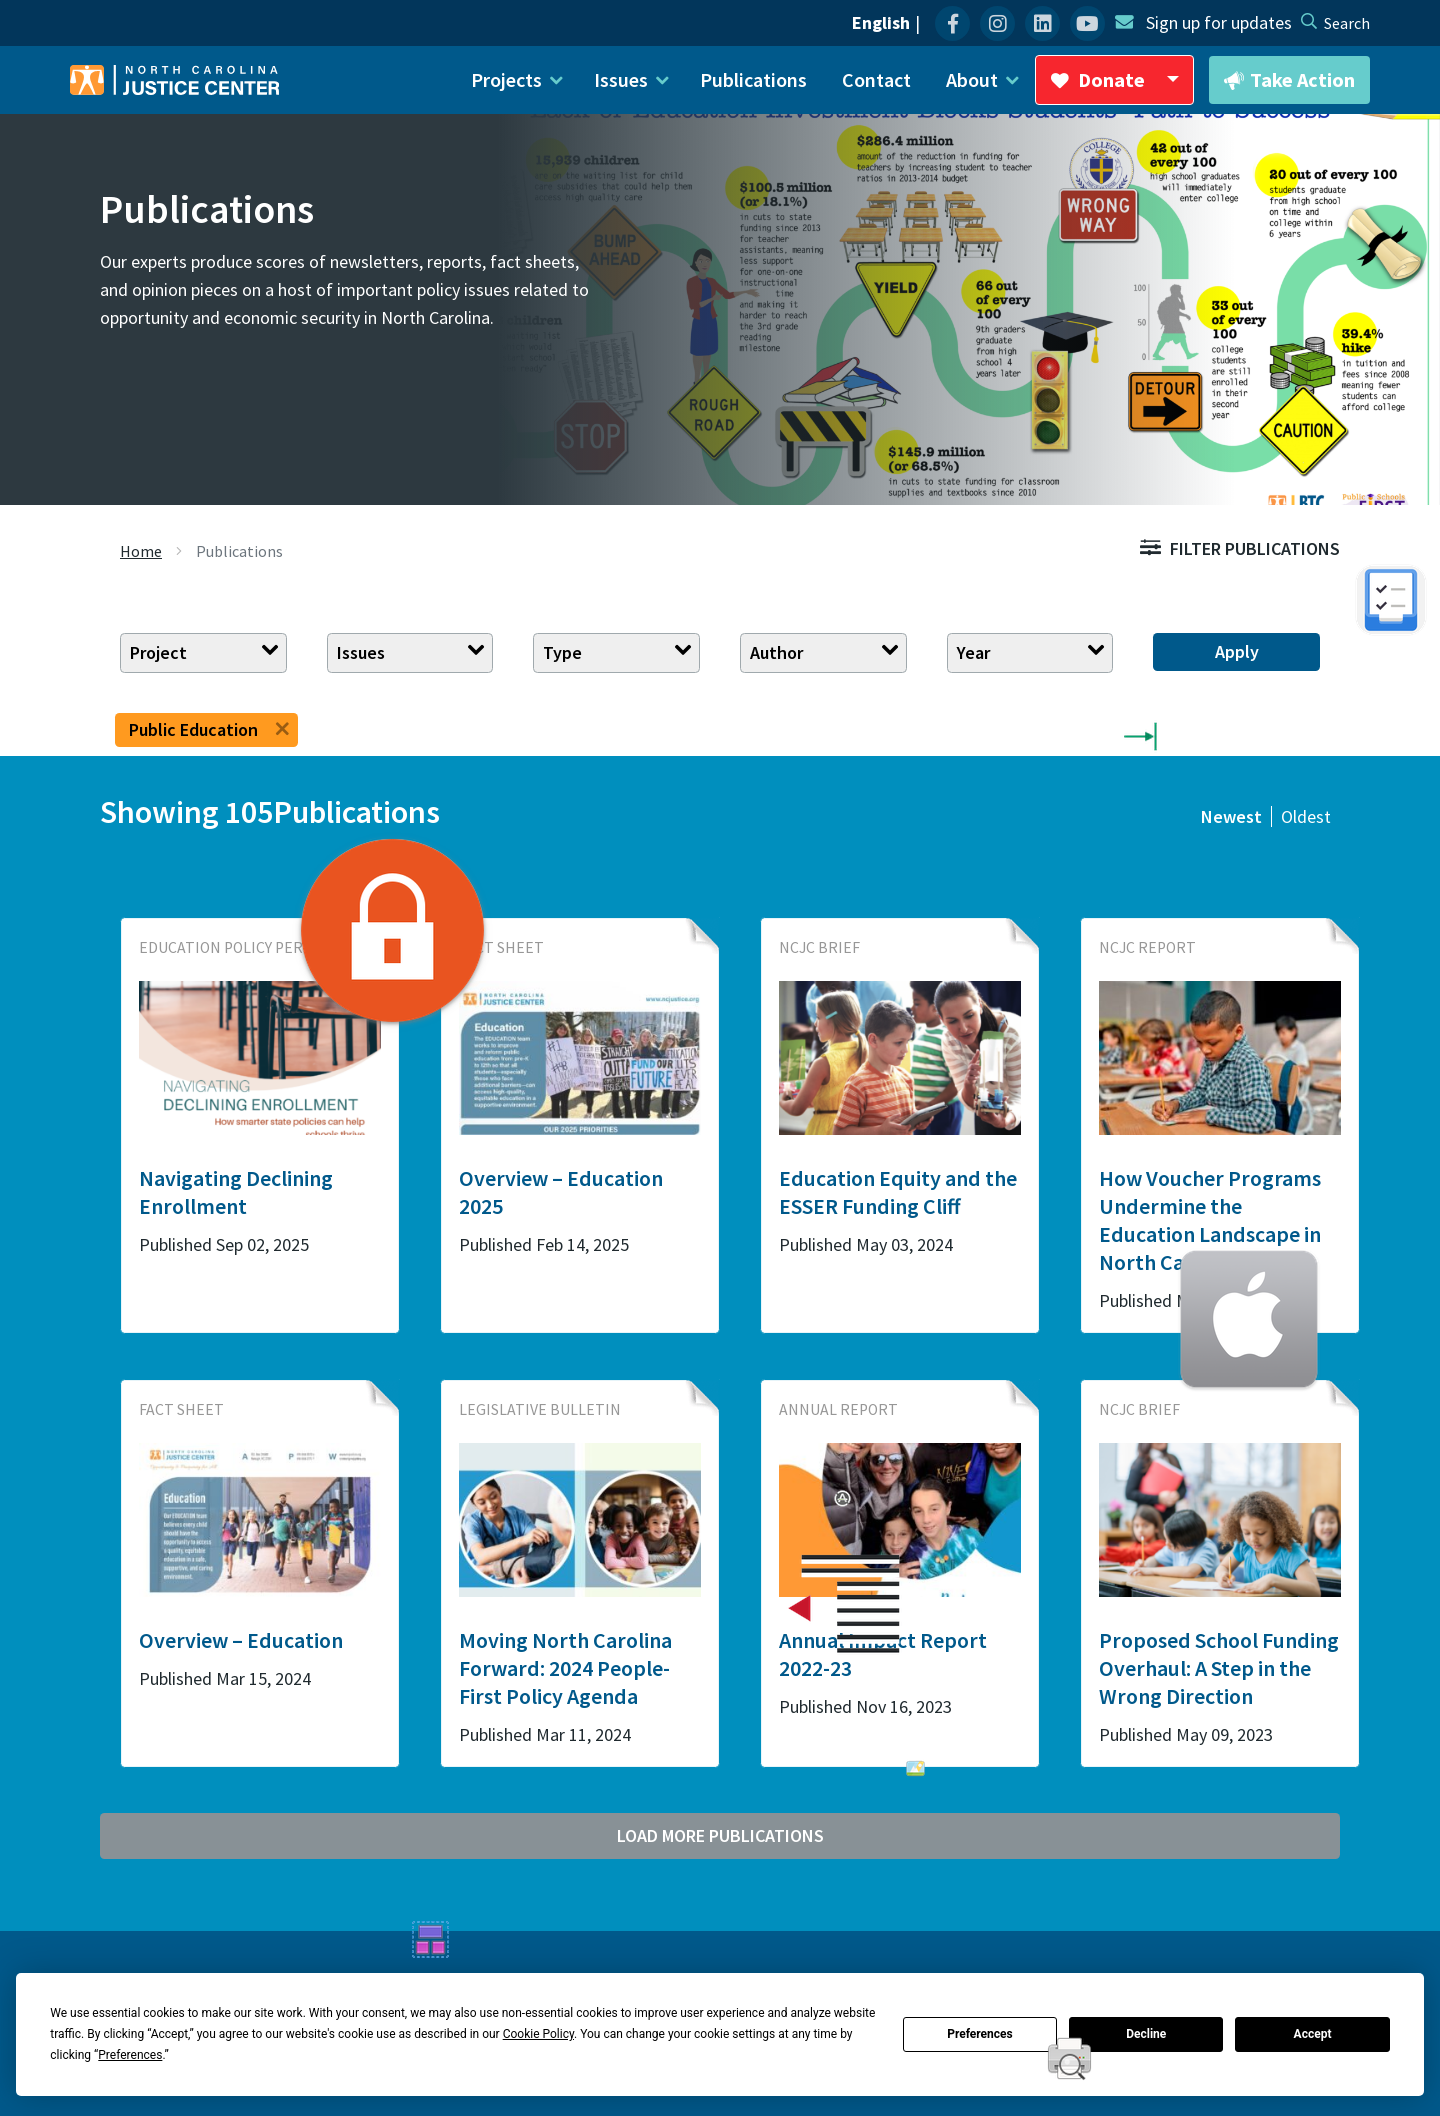  What do you see at coordinates (430, 1939) in the screenshot?
I see `select all items in the current view` at bounding box center [430, 1939].